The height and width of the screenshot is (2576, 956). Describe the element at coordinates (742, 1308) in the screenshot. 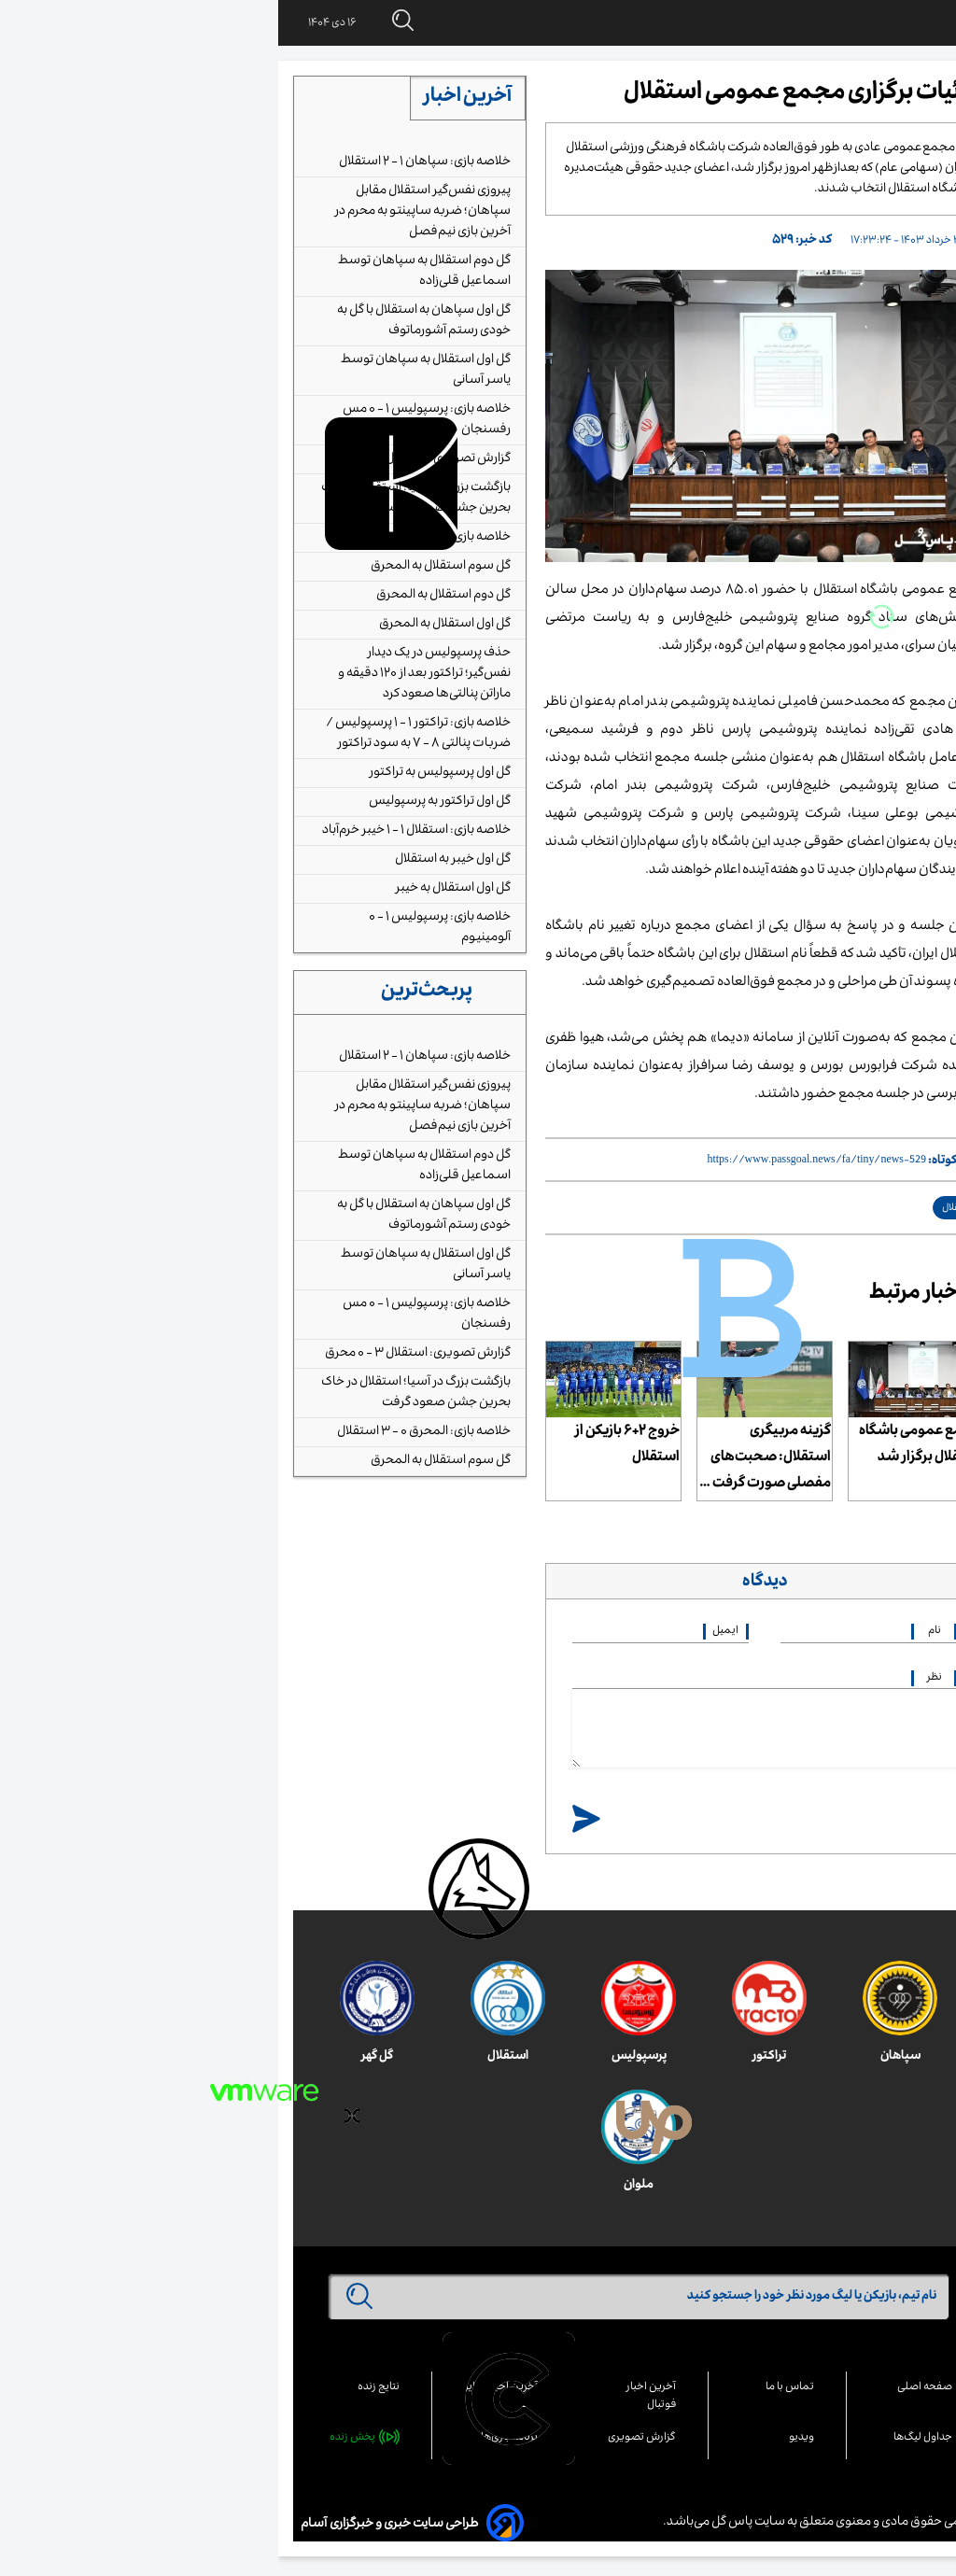

I see `braintree payment gateway integration` at that location.